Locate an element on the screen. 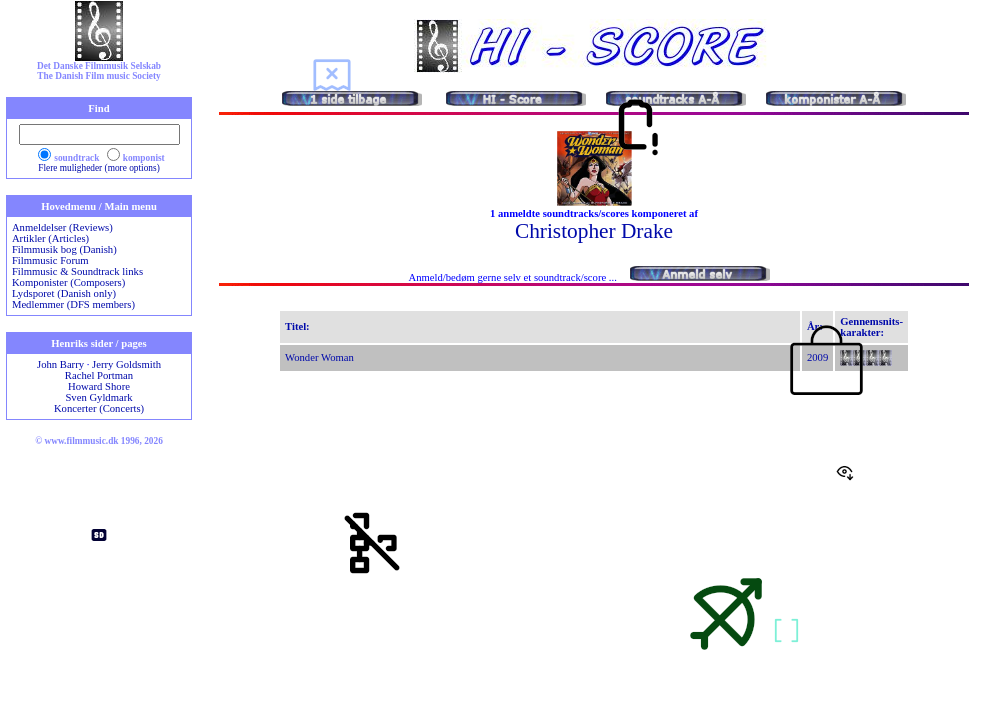  disable schema or data structure view is located at coordinates (372, 543).